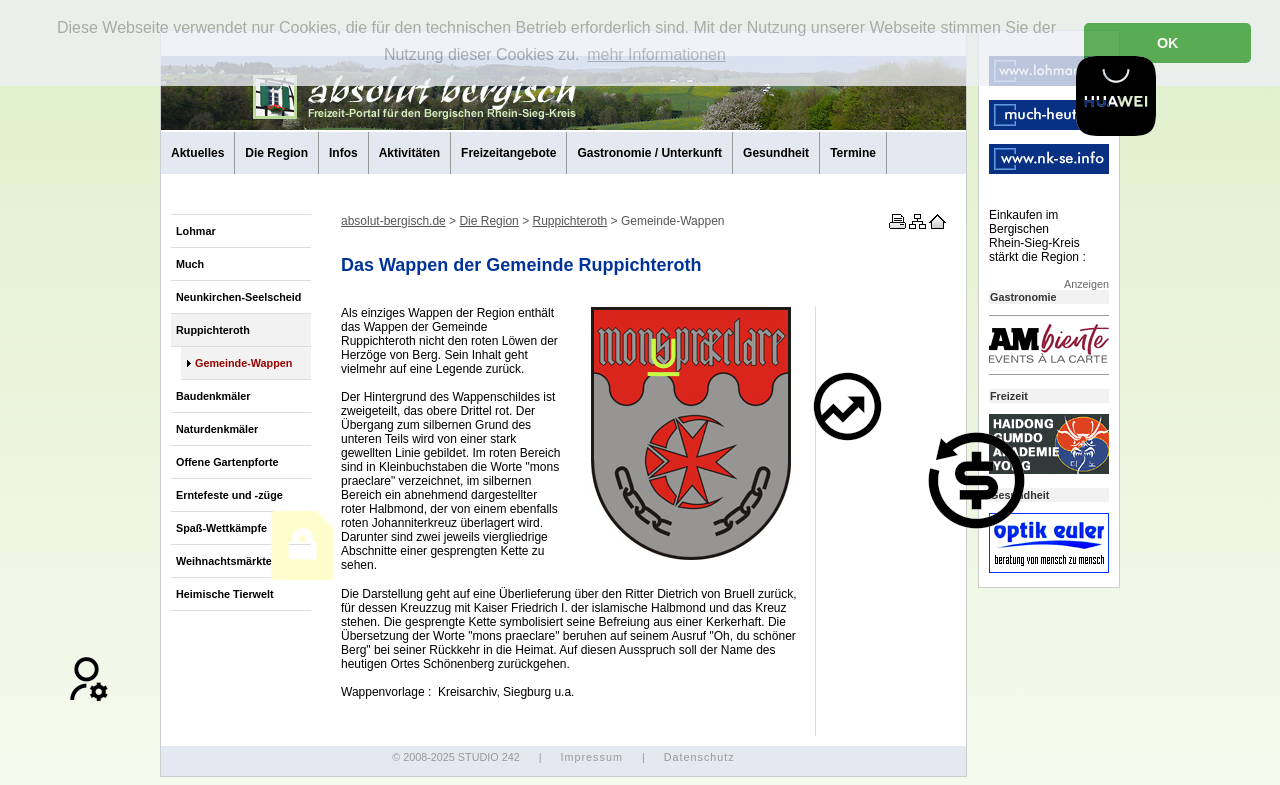 This screenshot has height=785, width=1280. I want to click on open Huawei AppGallery store, so click(1116, 96).